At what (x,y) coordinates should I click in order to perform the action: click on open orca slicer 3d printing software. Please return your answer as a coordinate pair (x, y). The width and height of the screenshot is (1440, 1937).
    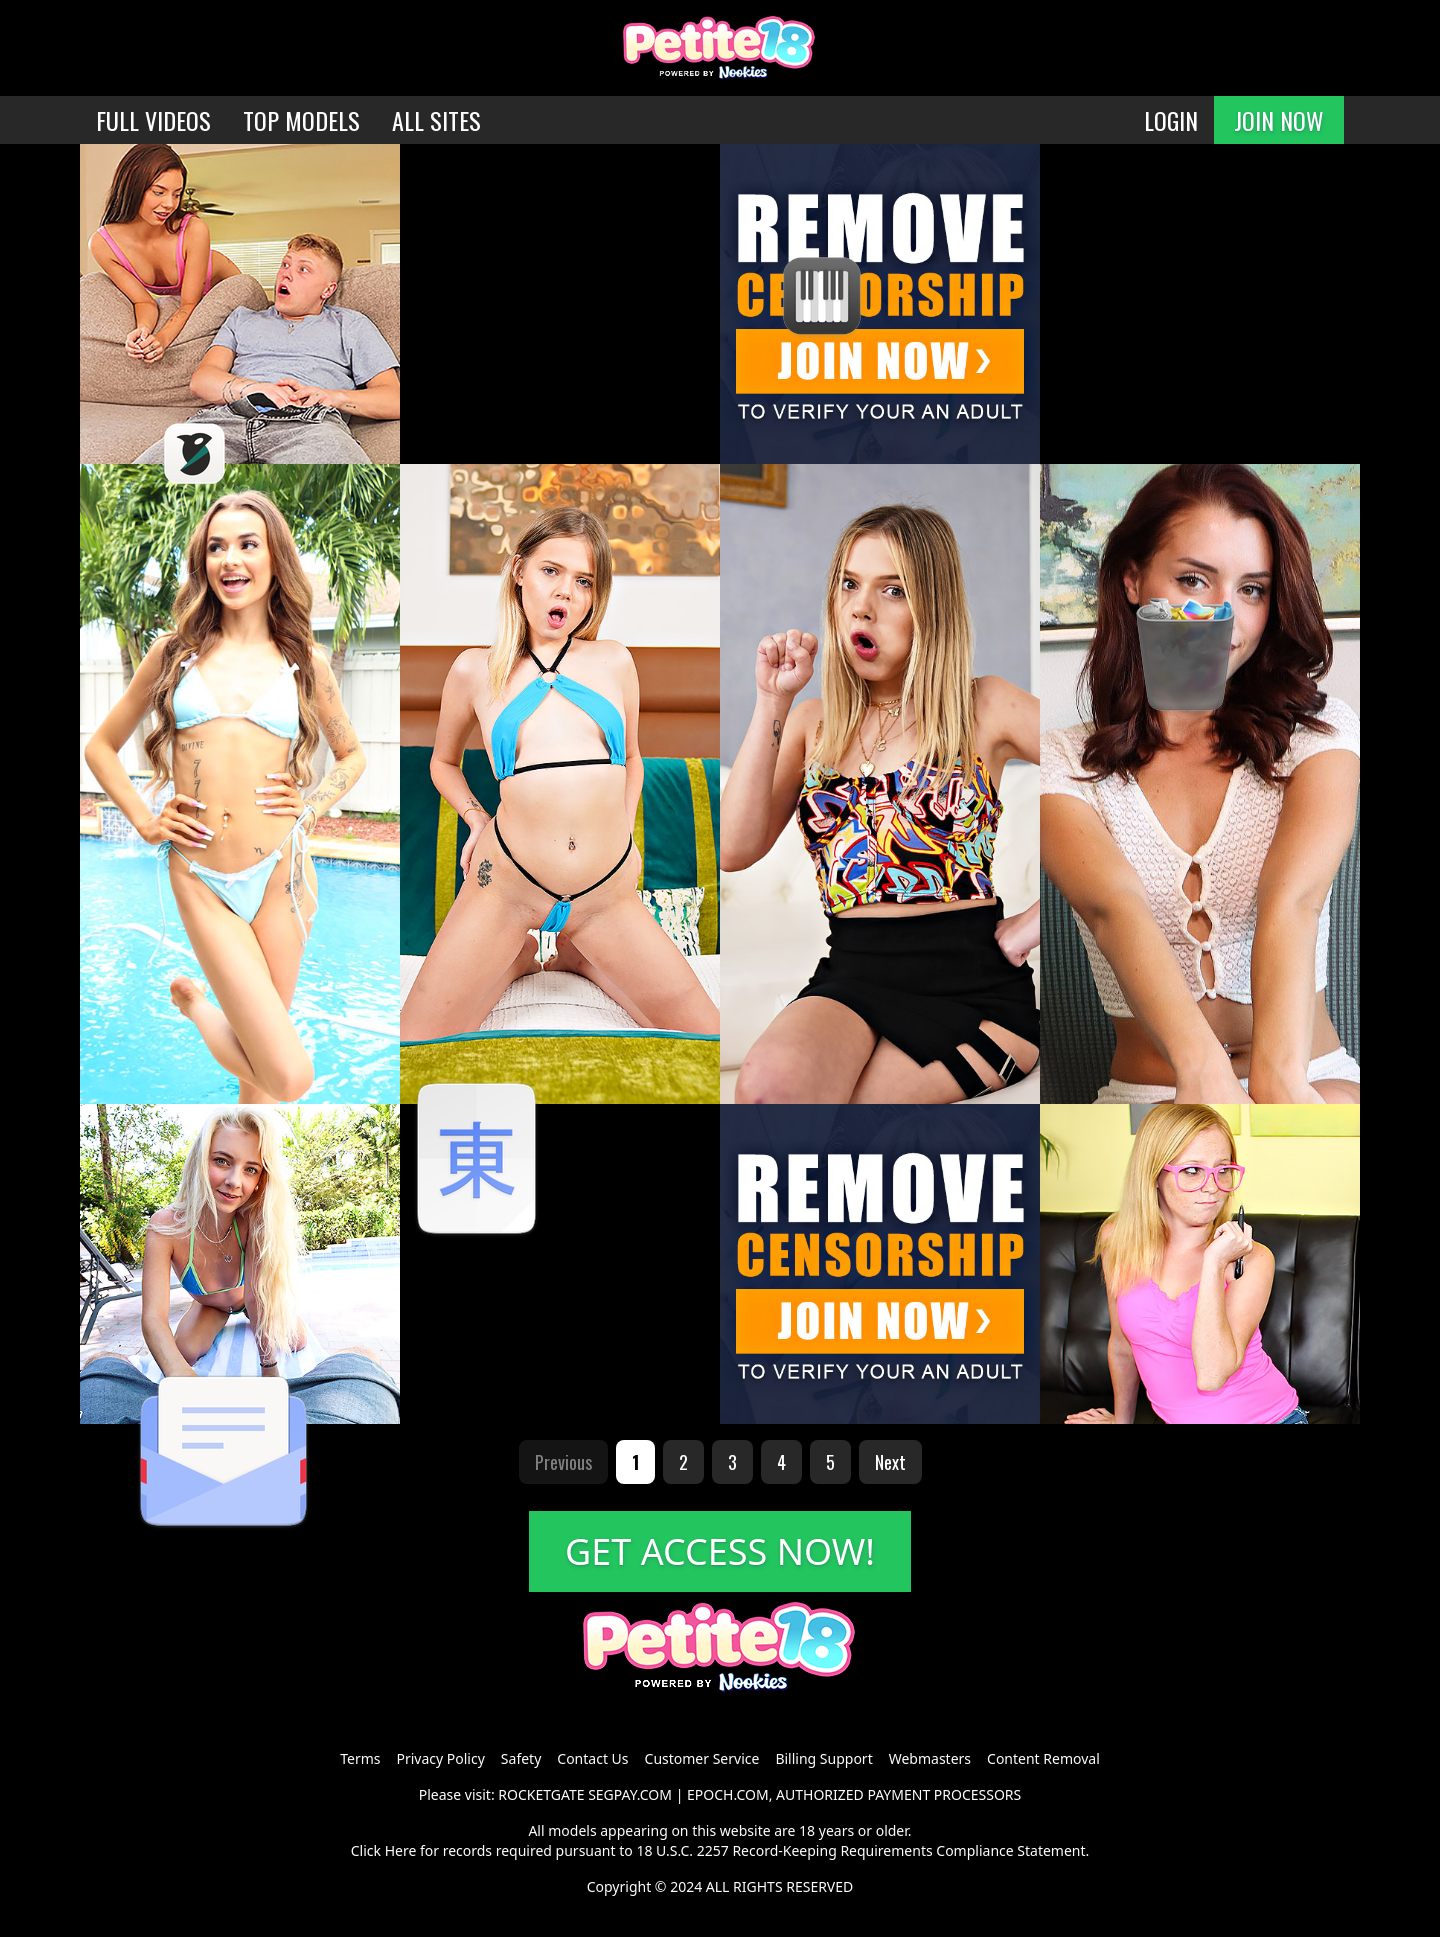
    Looking at the image, I should click on (194, 453).